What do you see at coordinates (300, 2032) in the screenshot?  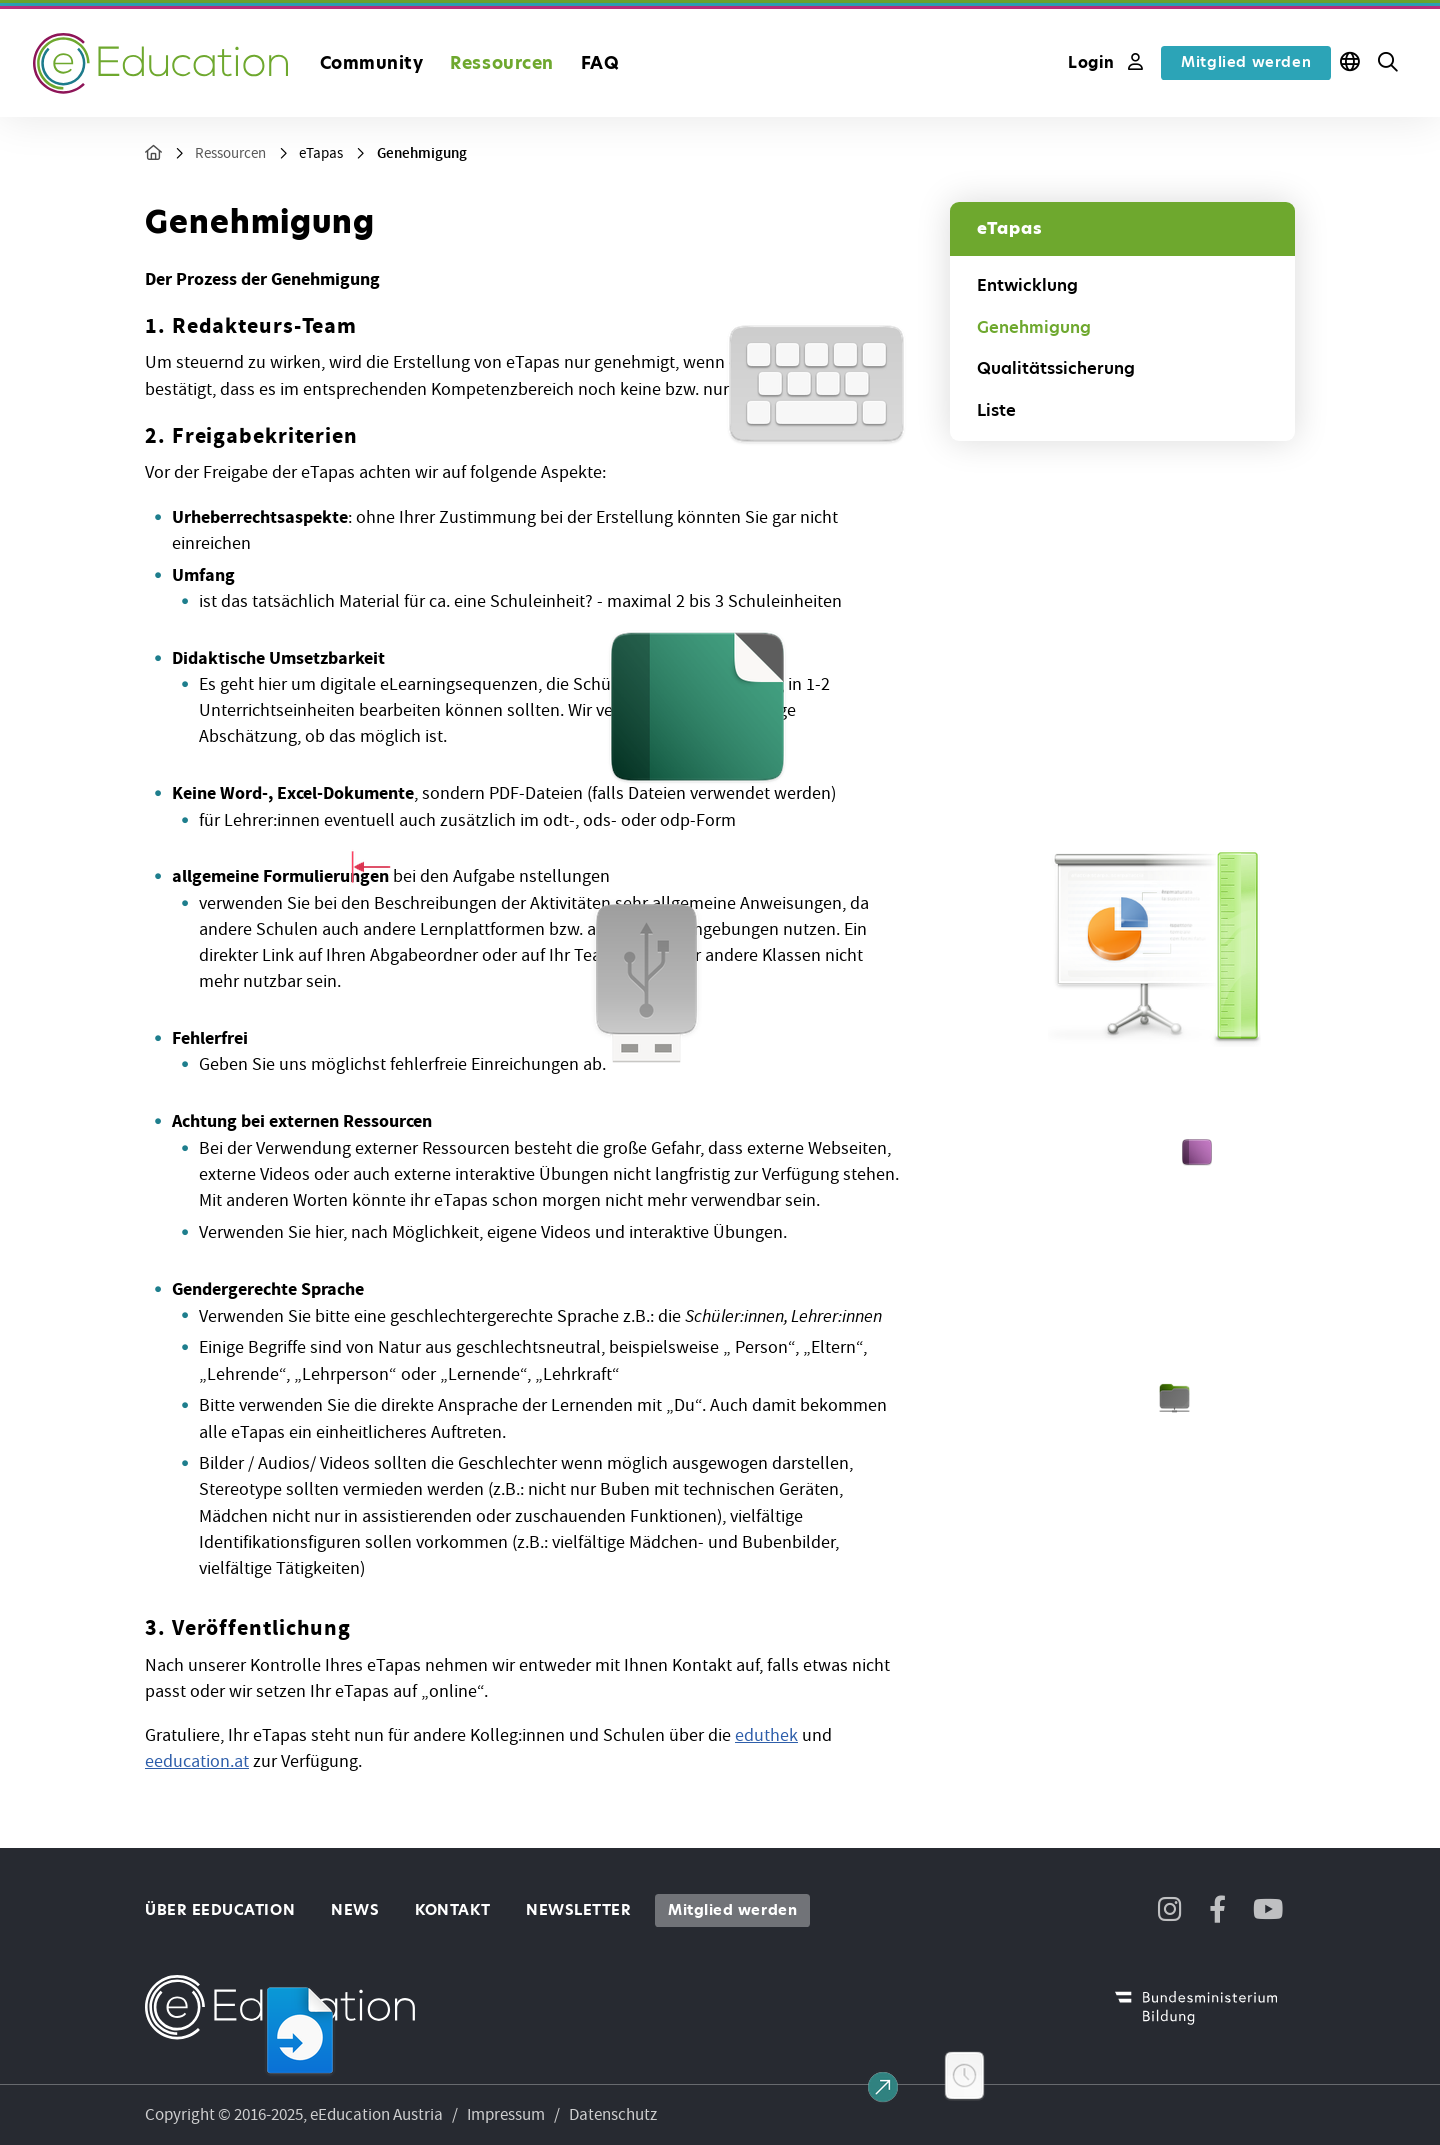 I see `a gdscript source code file` at bounding box center [300, 2032].